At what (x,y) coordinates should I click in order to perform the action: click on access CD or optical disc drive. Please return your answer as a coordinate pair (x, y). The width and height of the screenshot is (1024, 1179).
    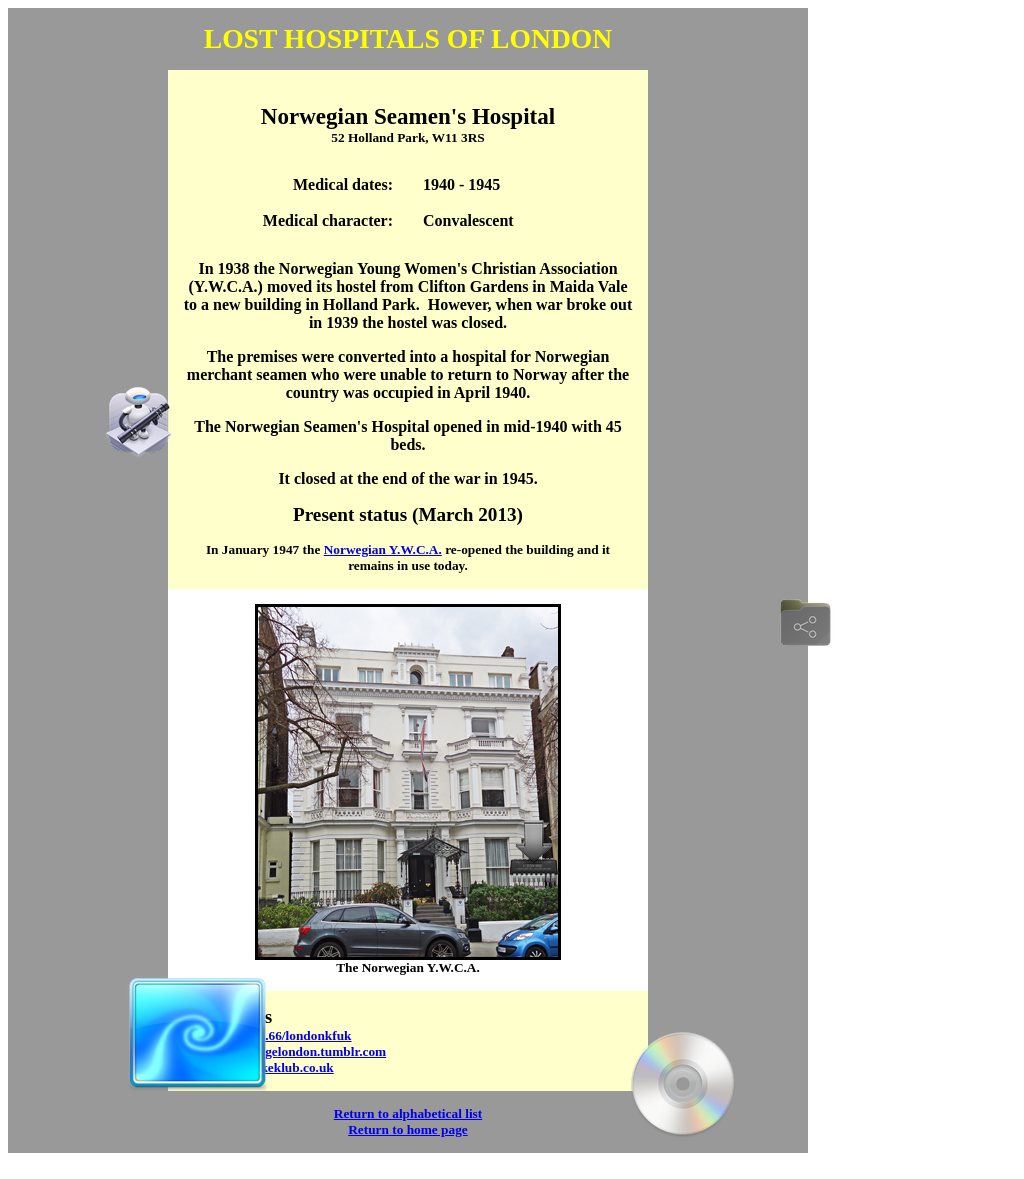
    Looking at the image, I should click on (683, 1086).